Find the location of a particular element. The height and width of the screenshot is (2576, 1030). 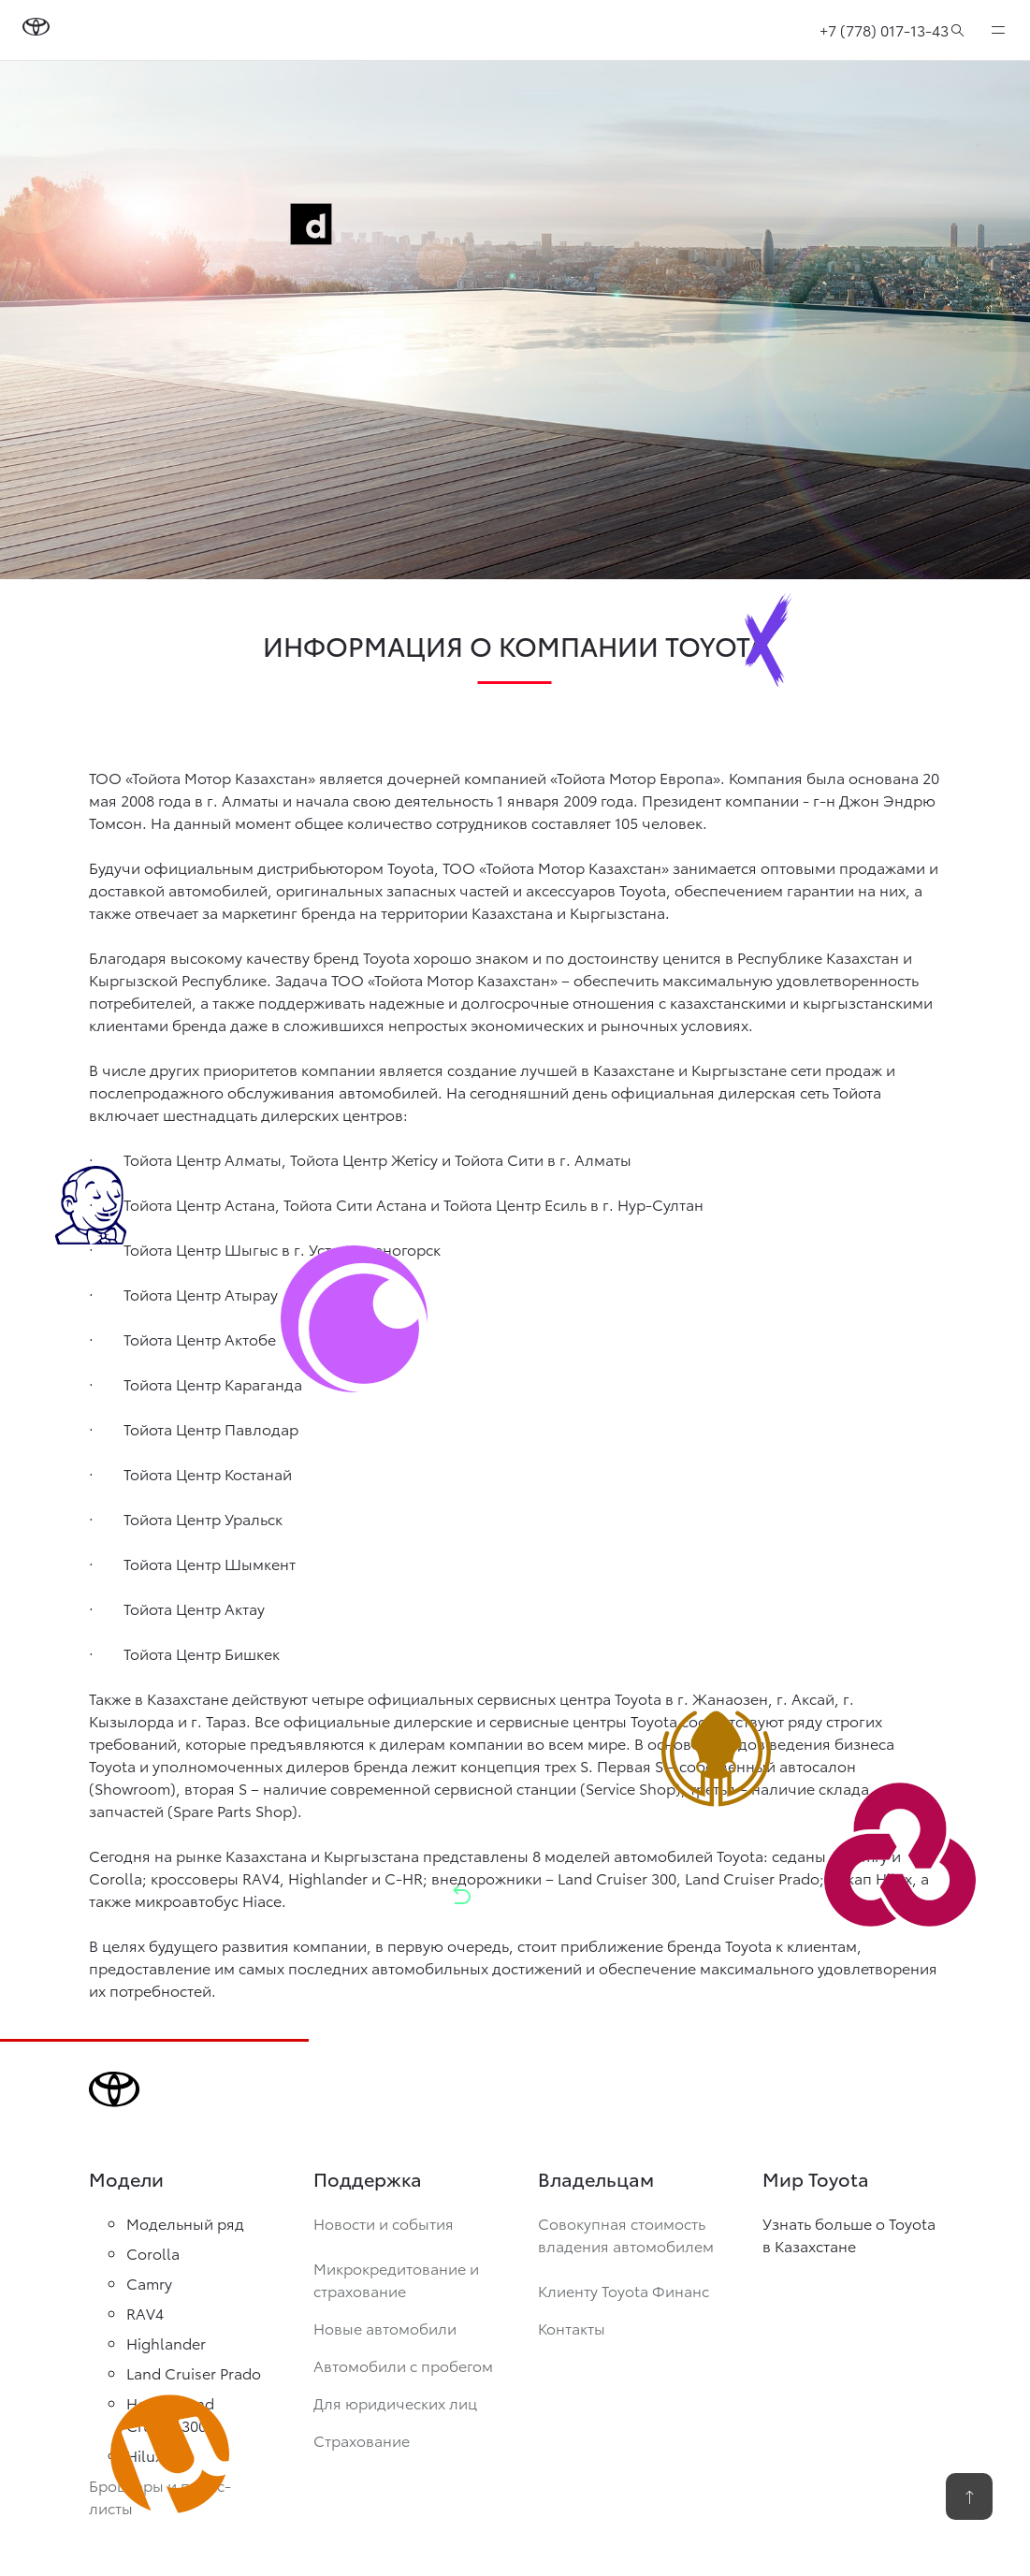

open the Crunchyroll app is located at coordinates (354, 1318).